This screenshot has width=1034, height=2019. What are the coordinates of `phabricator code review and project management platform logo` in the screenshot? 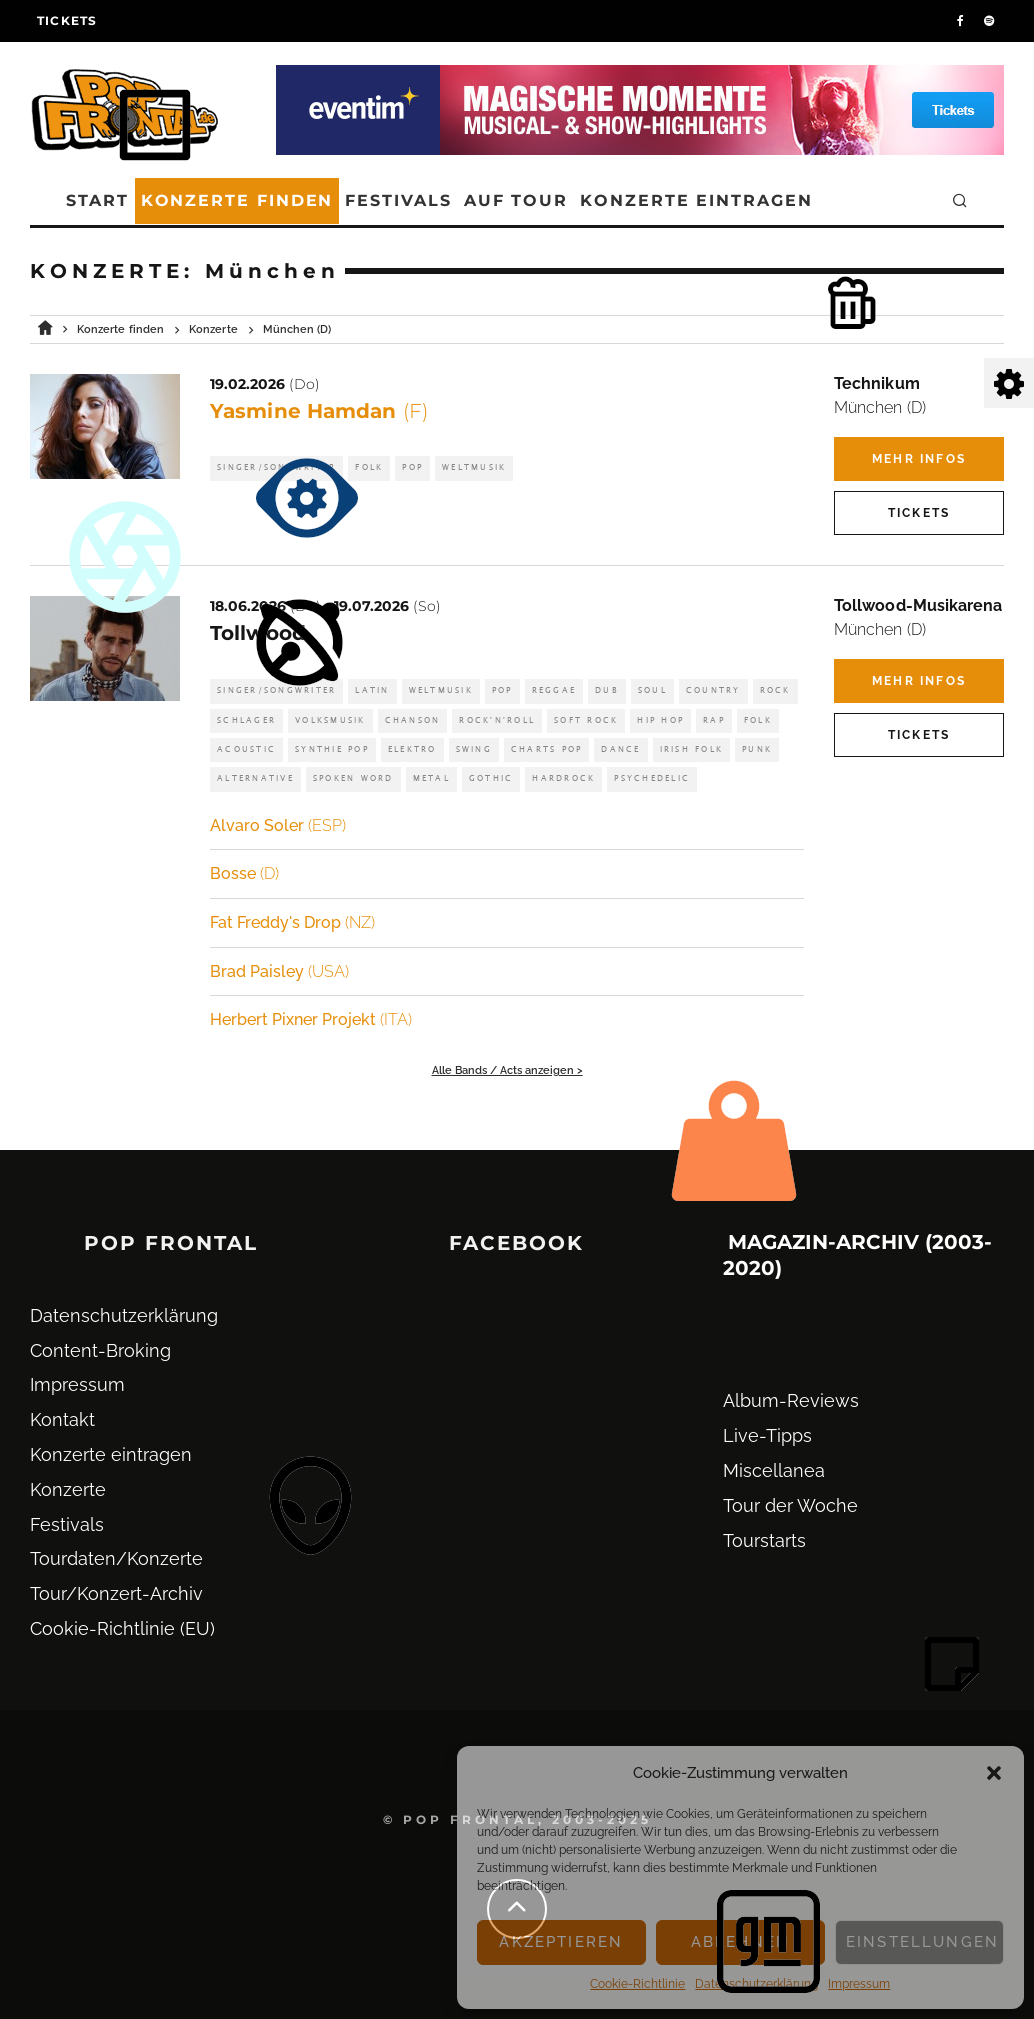 It's located at (307, 498).